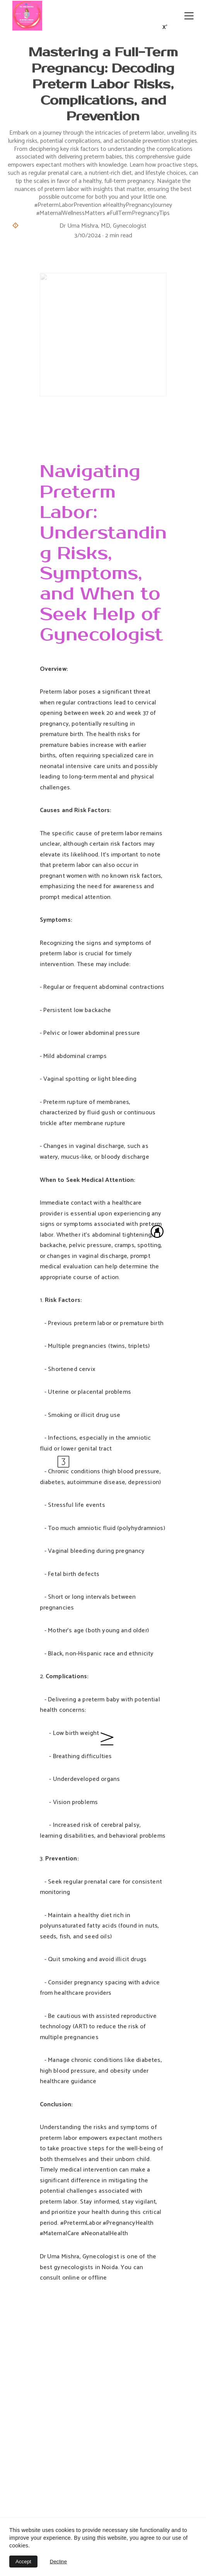 The image size is (206, 2576). What do you see at coordinates (164, 27) in the screenshot?
I see `format selected text as superscript` at bounding box center [164, 27].